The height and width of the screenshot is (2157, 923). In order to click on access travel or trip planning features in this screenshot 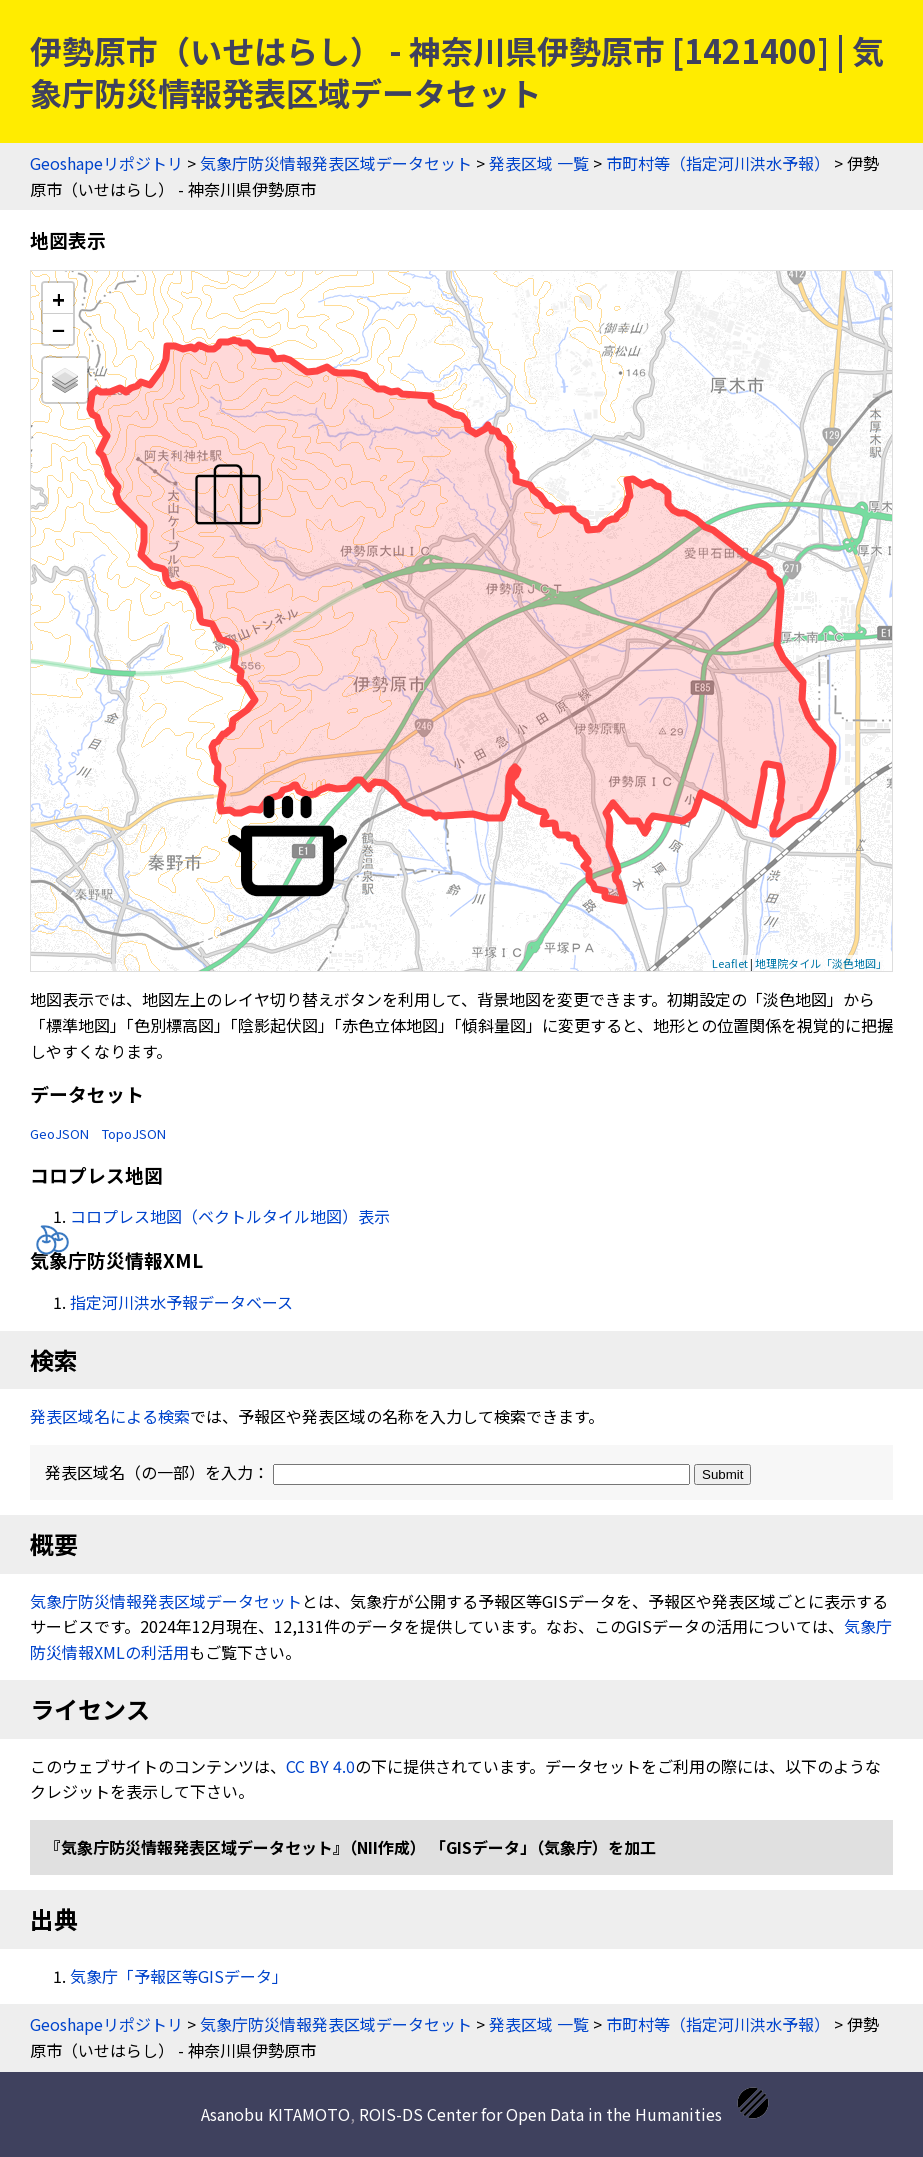, I will do `click(228, 497)`.